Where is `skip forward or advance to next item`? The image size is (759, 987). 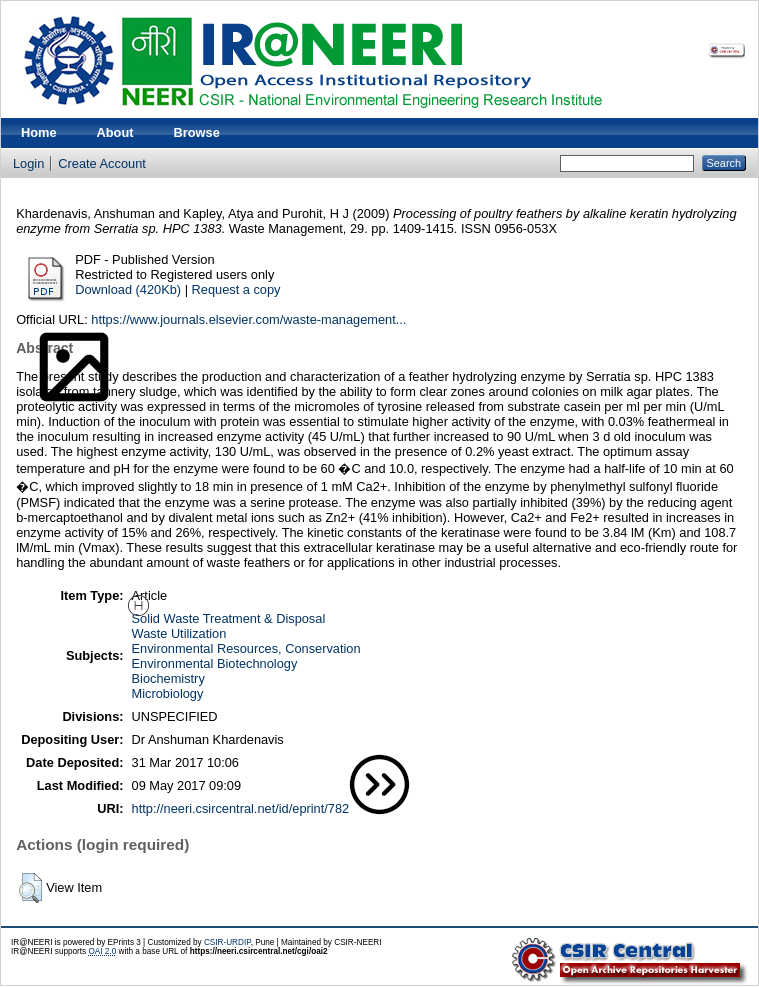
skip forward or advance to next item is located at coordinates (379, 784).